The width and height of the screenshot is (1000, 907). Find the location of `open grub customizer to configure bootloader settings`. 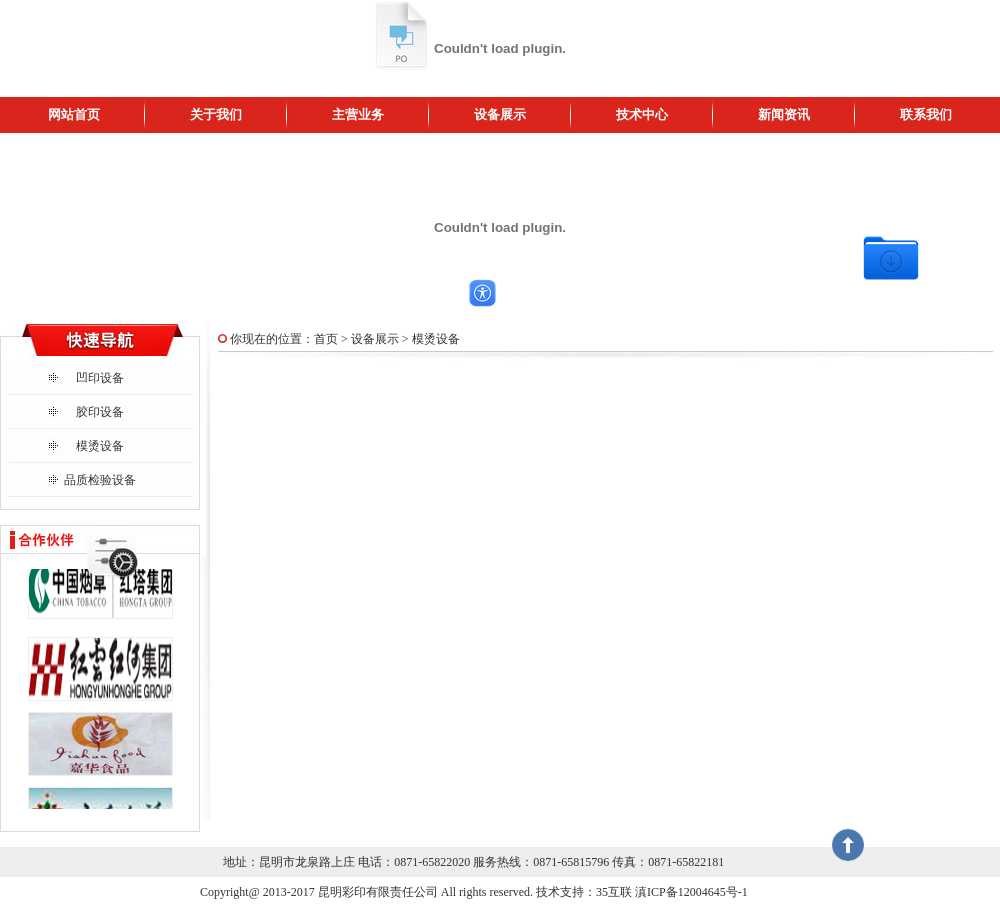

open grub customizer to configure bootloader settings is located at coordinates (111, 551).